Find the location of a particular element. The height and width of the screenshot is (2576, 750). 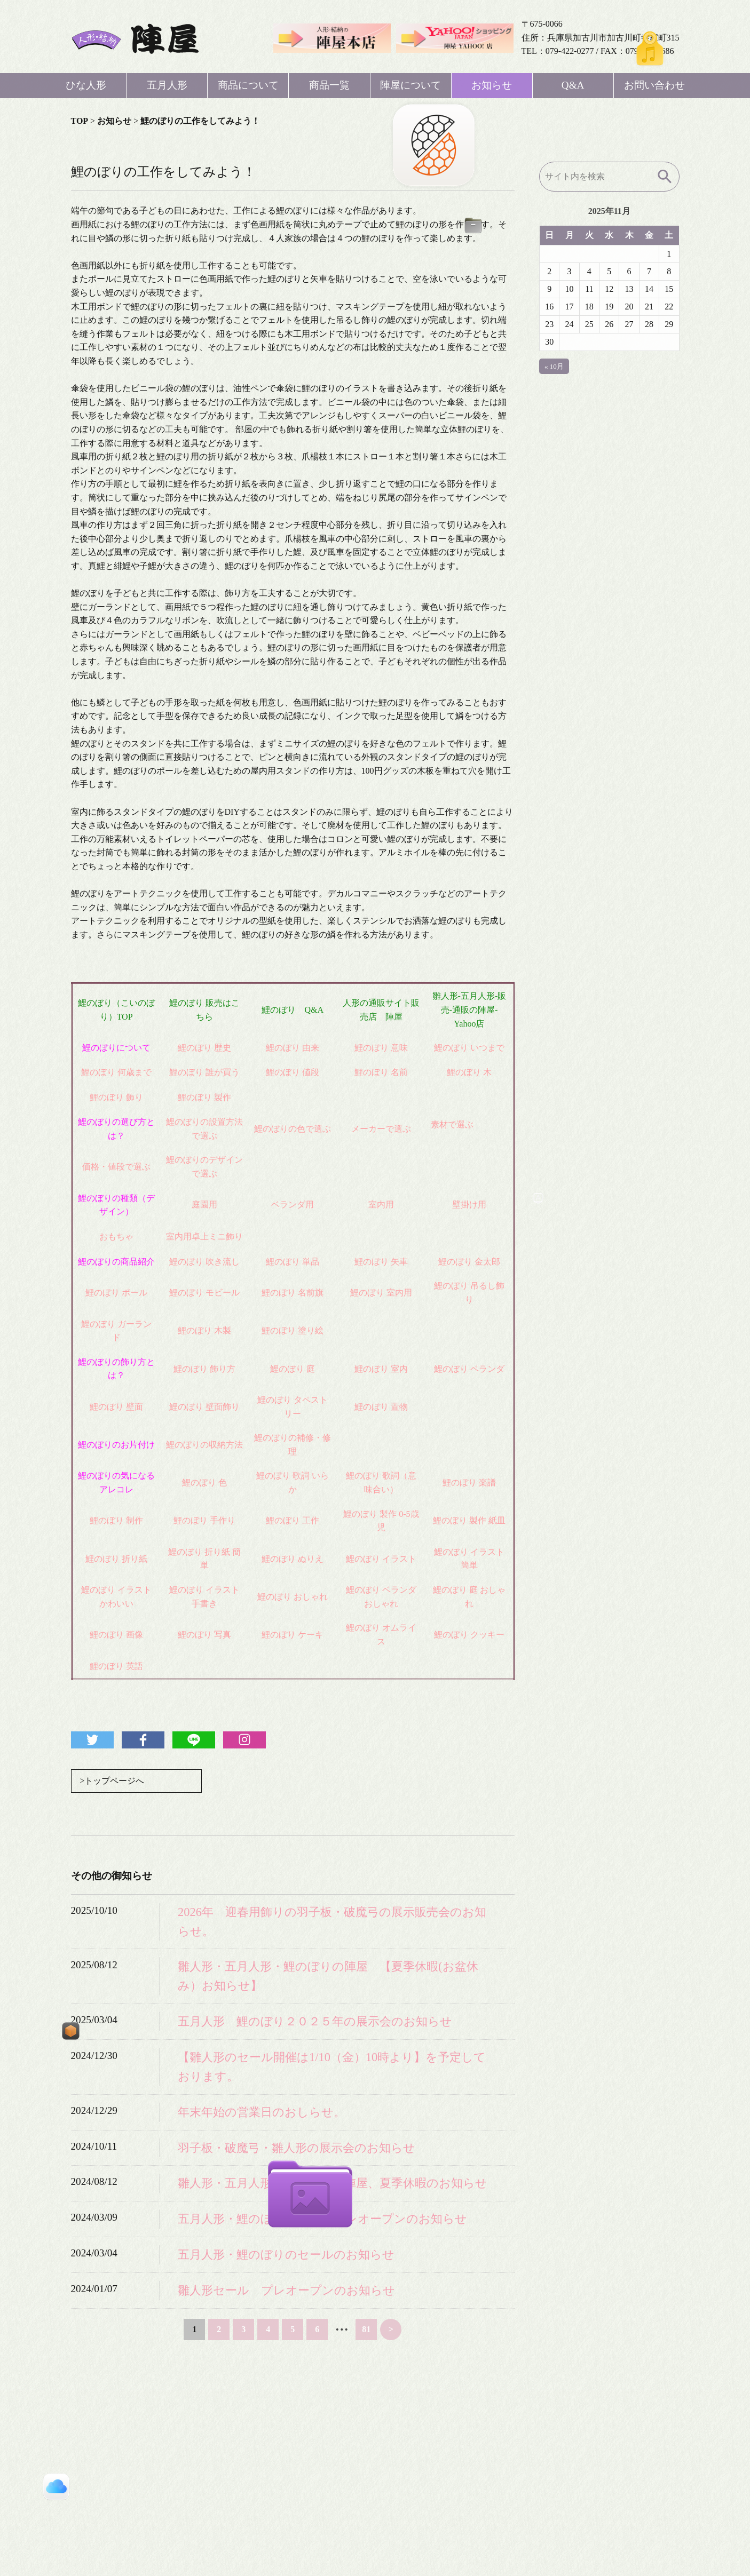

open bauh package manager is located at coordinates (70, 2031).